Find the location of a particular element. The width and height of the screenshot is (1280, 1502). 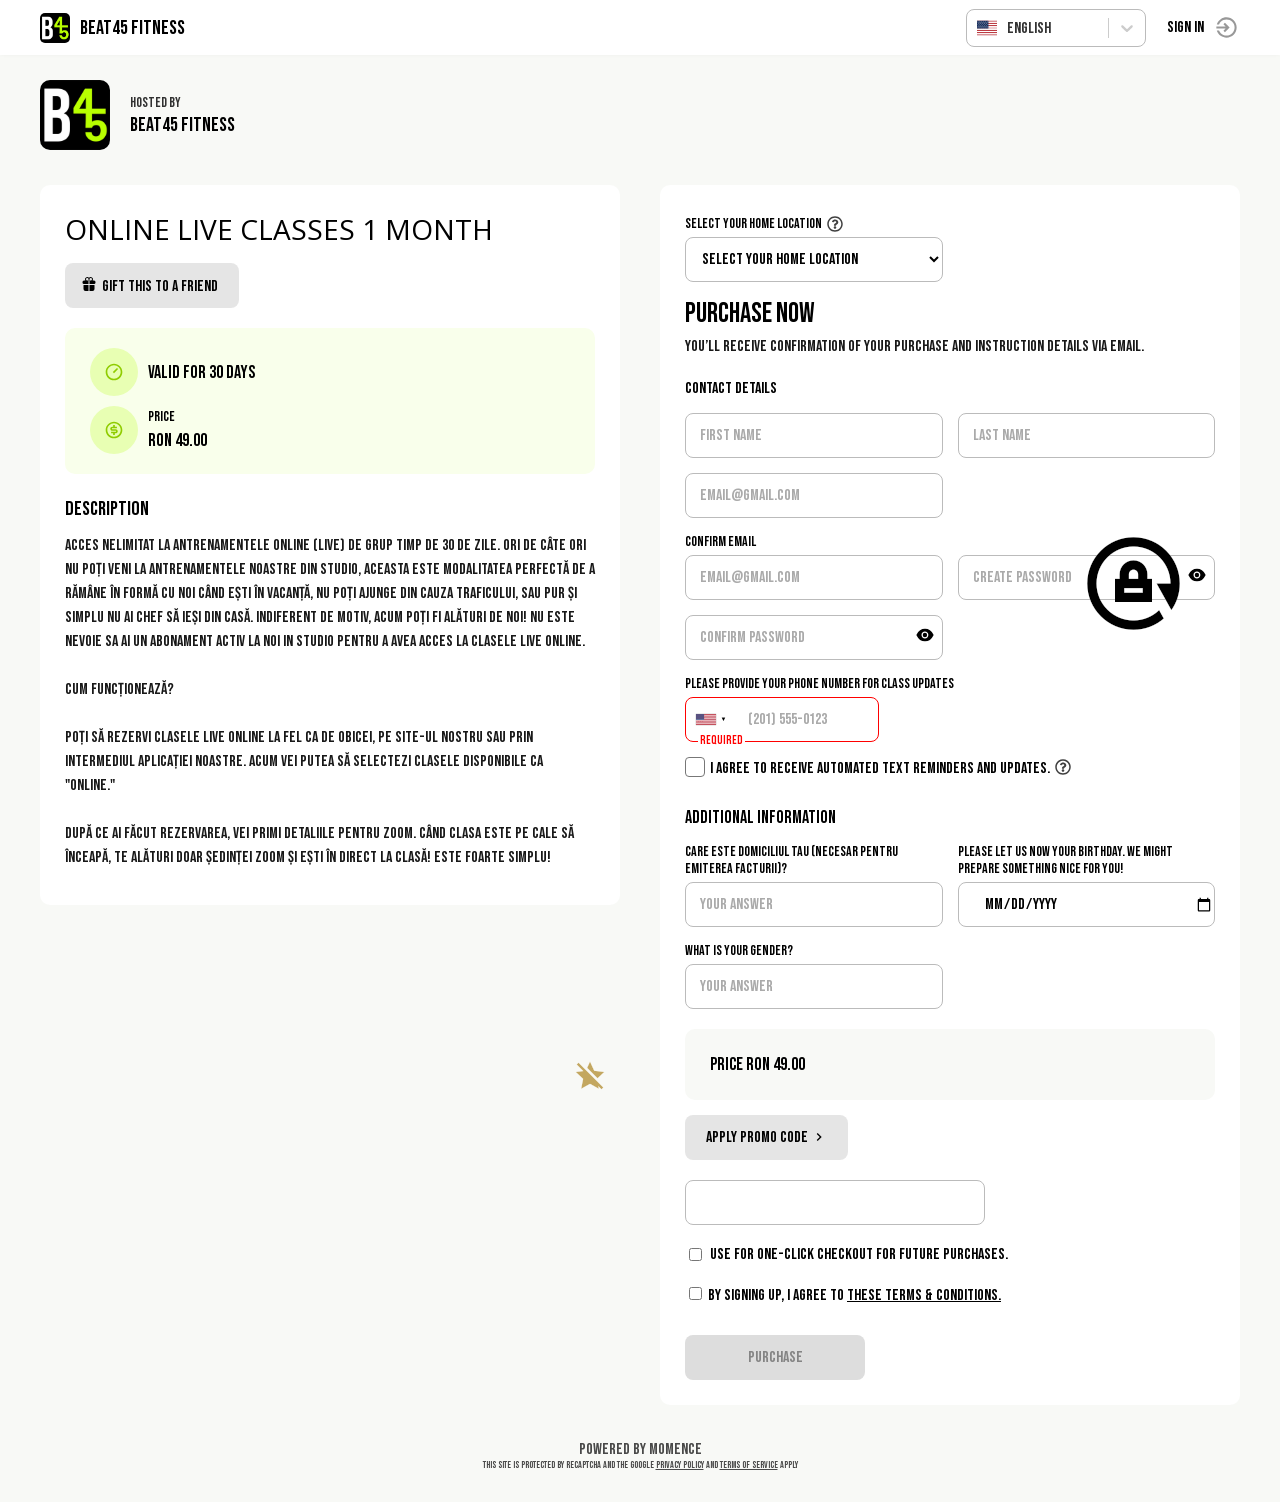

screen rotation is locked is located at coordinates (1133, 583).